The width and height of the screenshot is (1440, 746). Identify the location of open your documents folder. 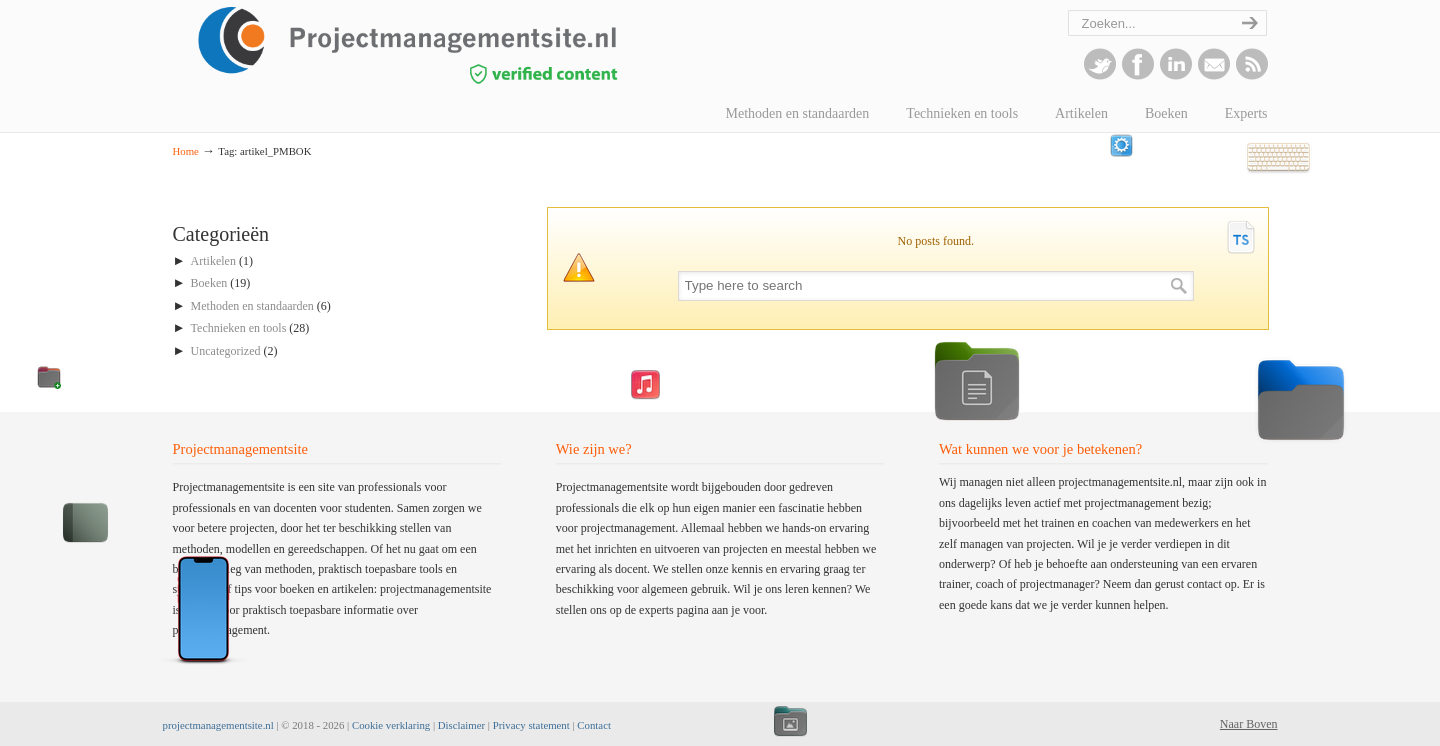
(977, 381).